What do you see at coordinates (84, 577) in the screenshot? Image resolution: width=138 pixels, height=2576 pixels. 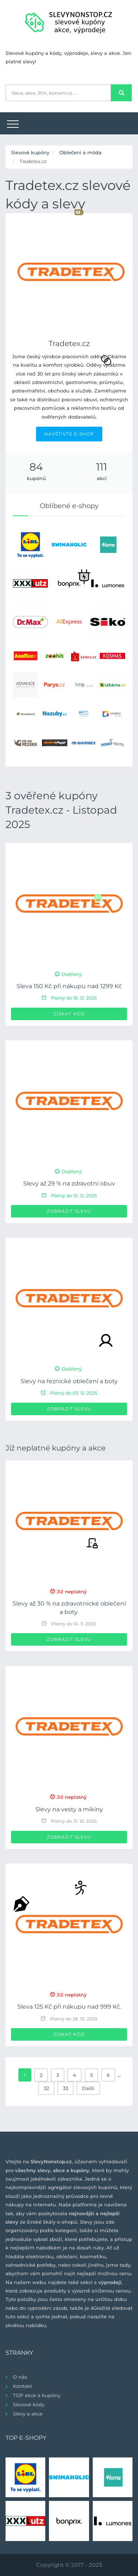 I see `indicates device is currently charging` at bounding box center [84, 577].